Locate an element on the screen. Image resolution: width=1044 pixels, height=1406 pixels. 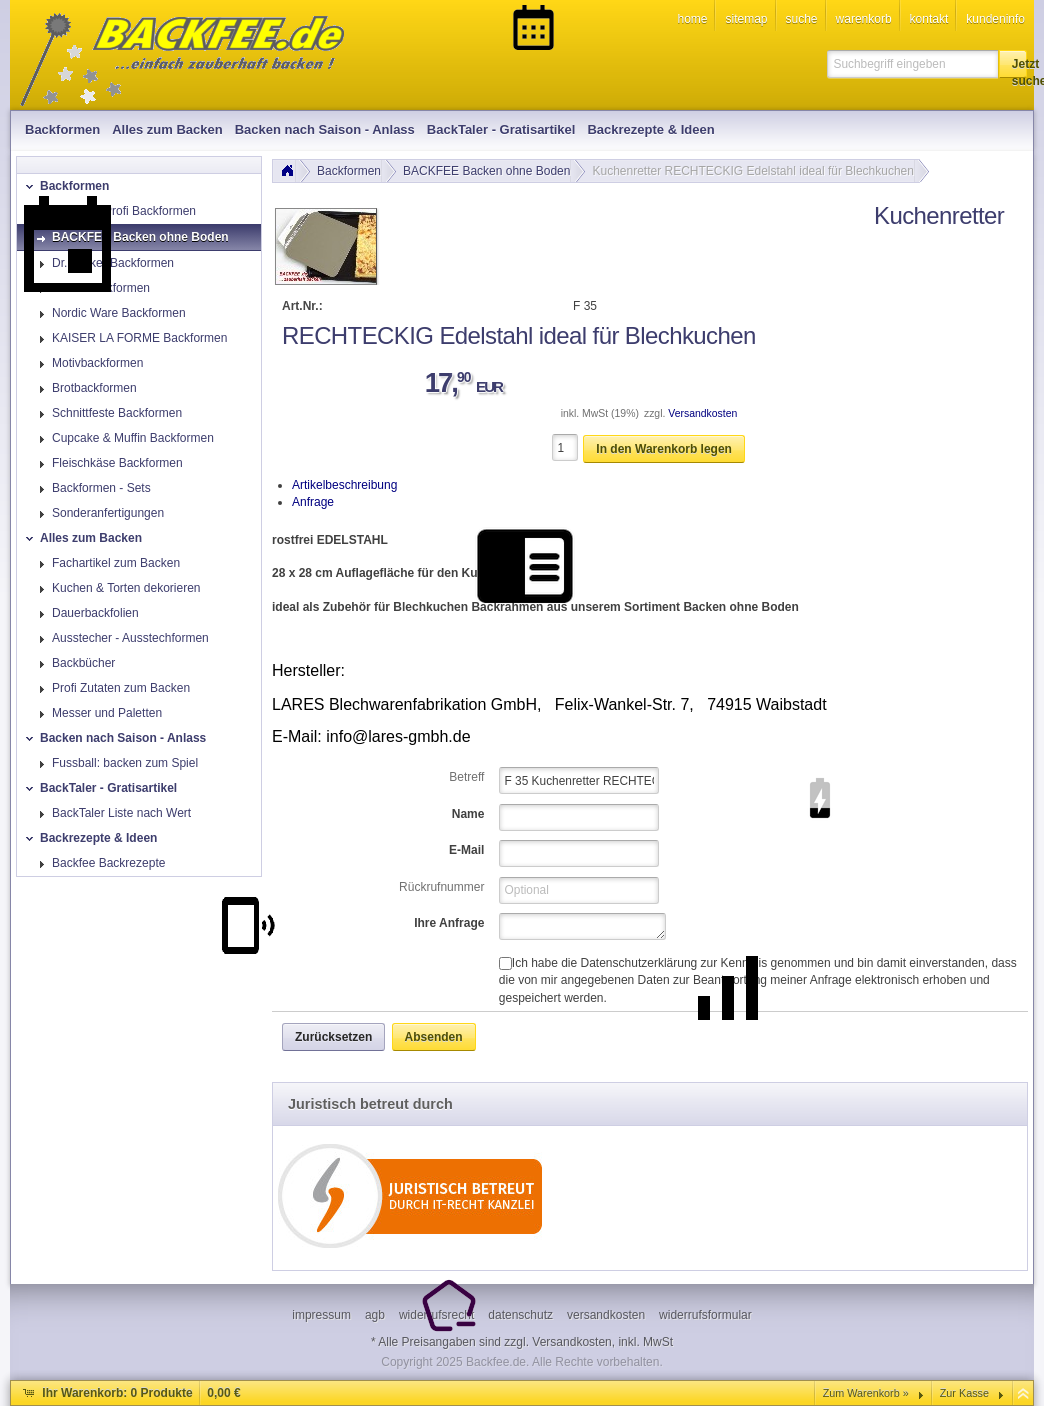
indicates cellular network signal strength is located at coordinates (726, 988).